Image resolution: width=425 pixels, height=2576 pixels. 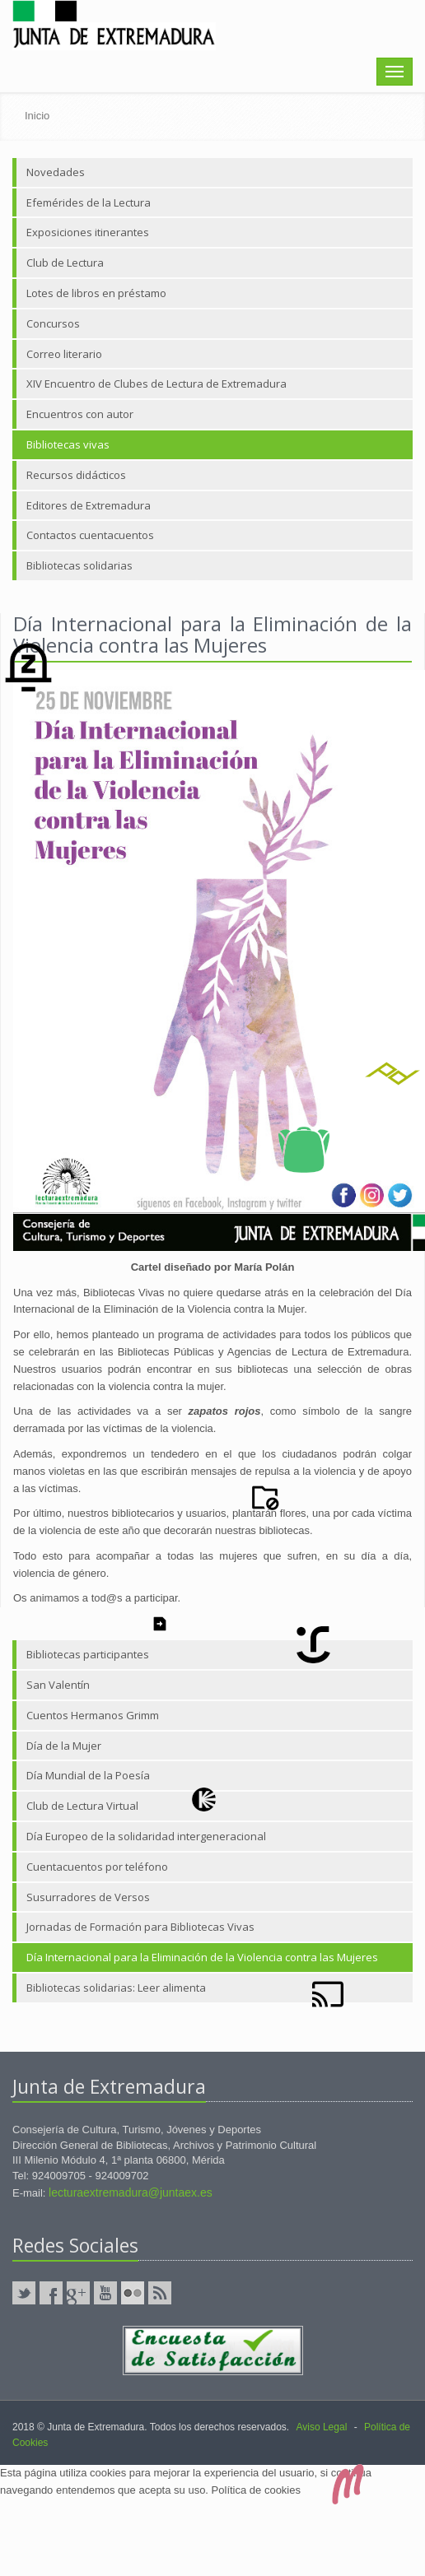 I want to click on access denied to this folder, so click(x=264, y=1497).